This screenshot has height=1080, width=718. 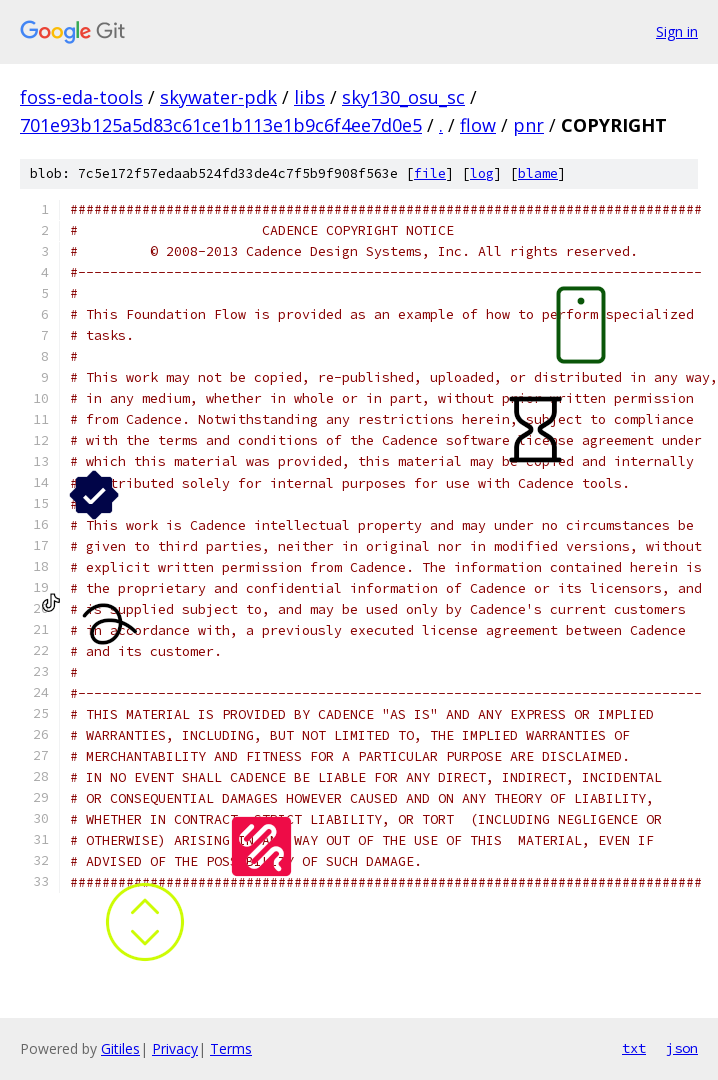 I want to click on toggle freehand drawing or scribble mode, so click(x=107, y=624).